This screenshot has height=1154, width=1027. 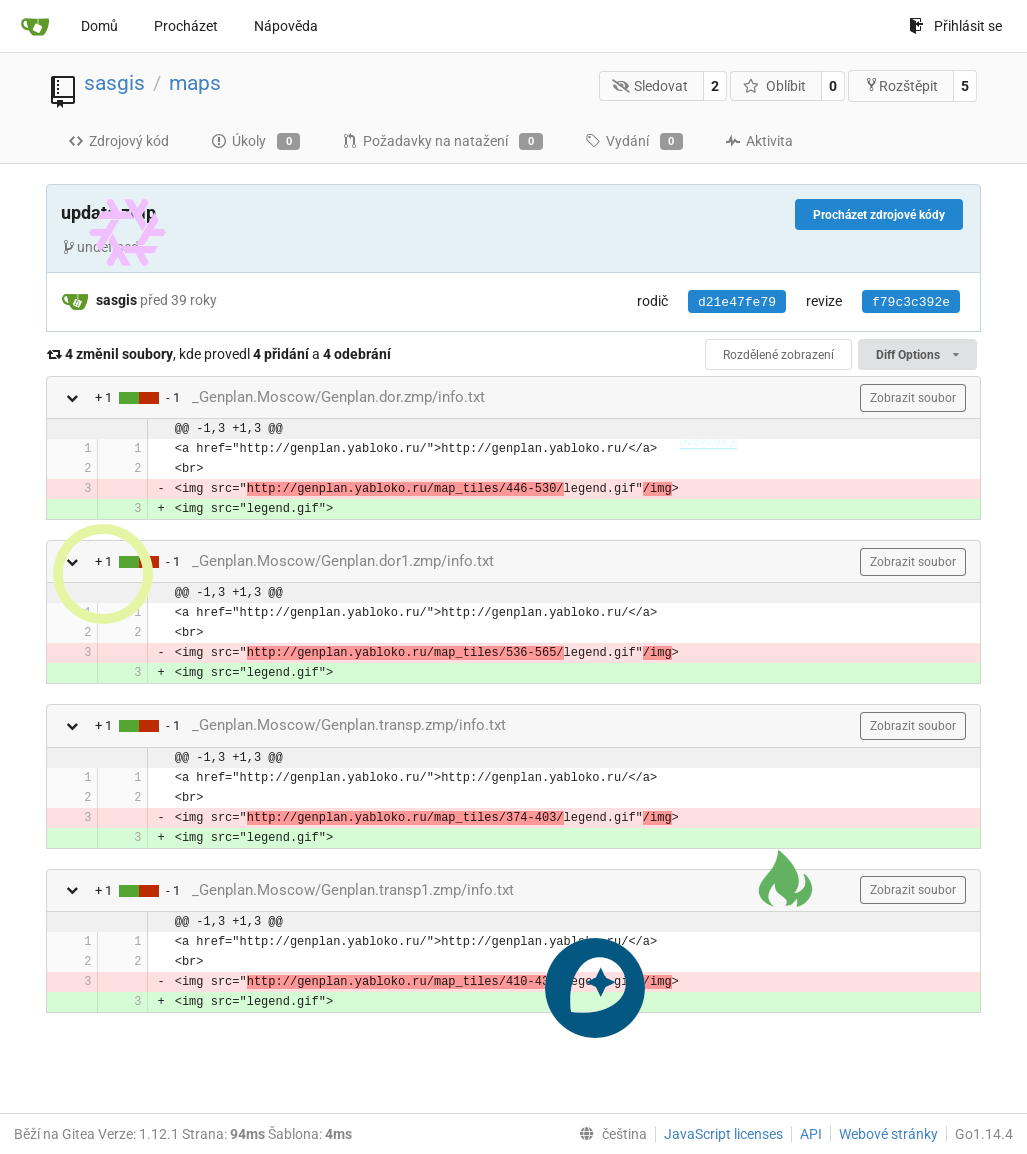 I want to click on underscore.js library logo, so click(x=708, y=444).